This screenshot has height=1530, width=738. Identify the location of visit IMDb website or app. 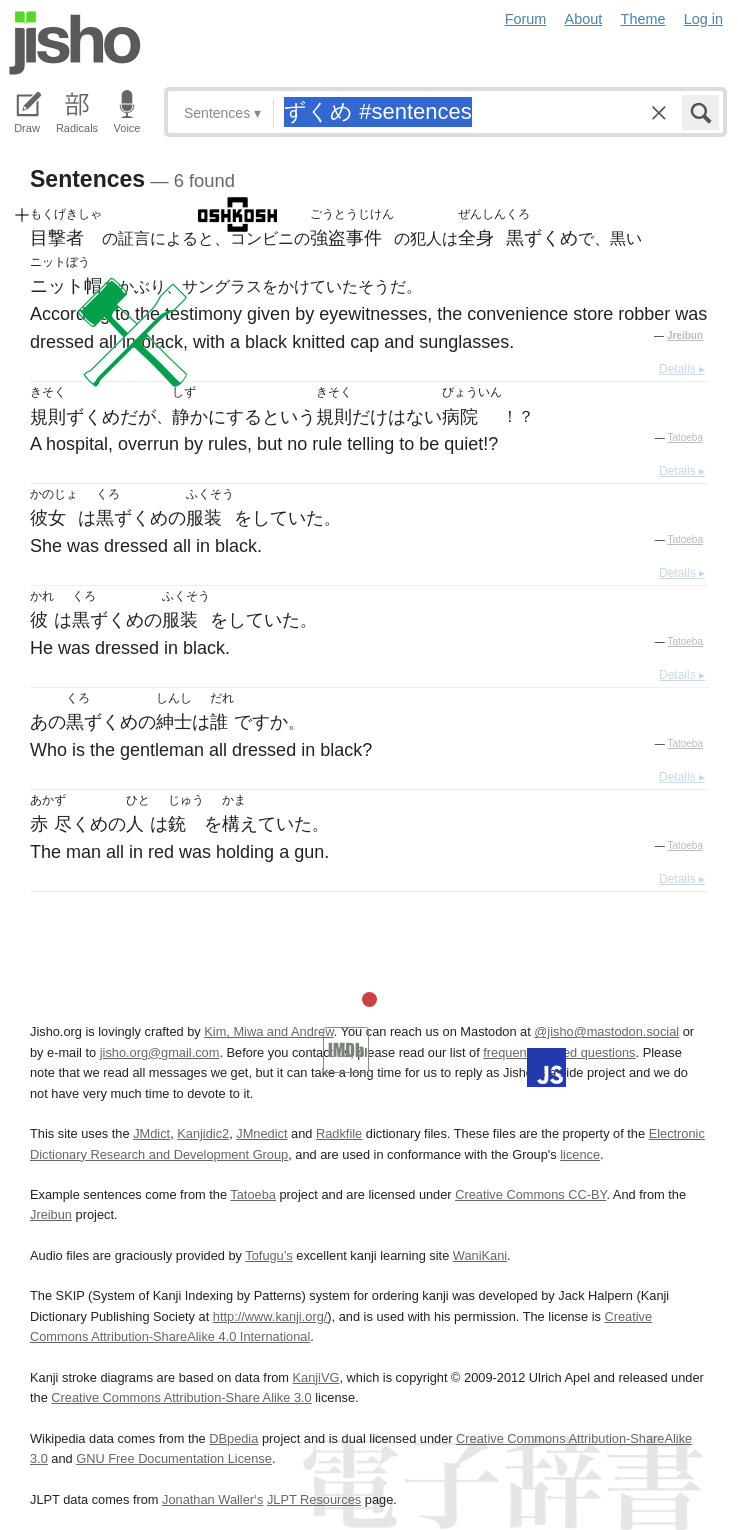
(346, 1050).